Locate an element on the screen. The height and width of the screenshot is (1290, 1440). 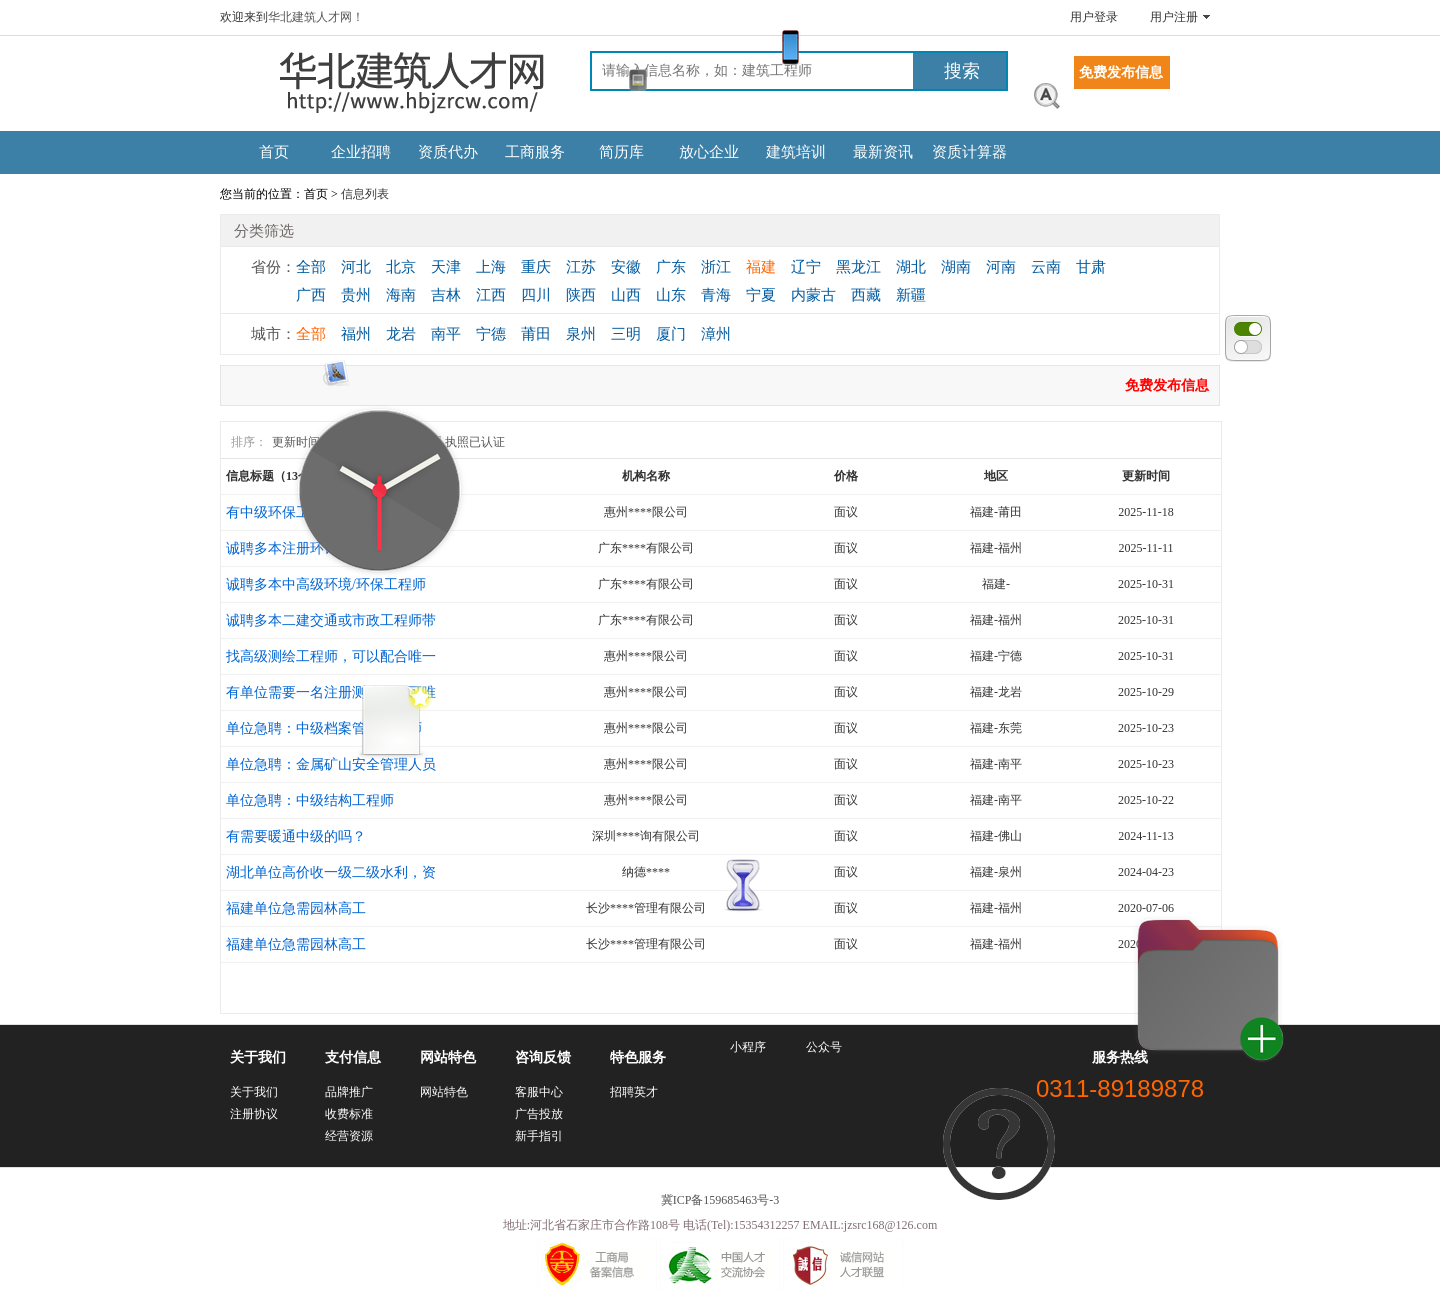
iPhone 8 Plus device icon in red/product red color is located at coordinates (790, 47).